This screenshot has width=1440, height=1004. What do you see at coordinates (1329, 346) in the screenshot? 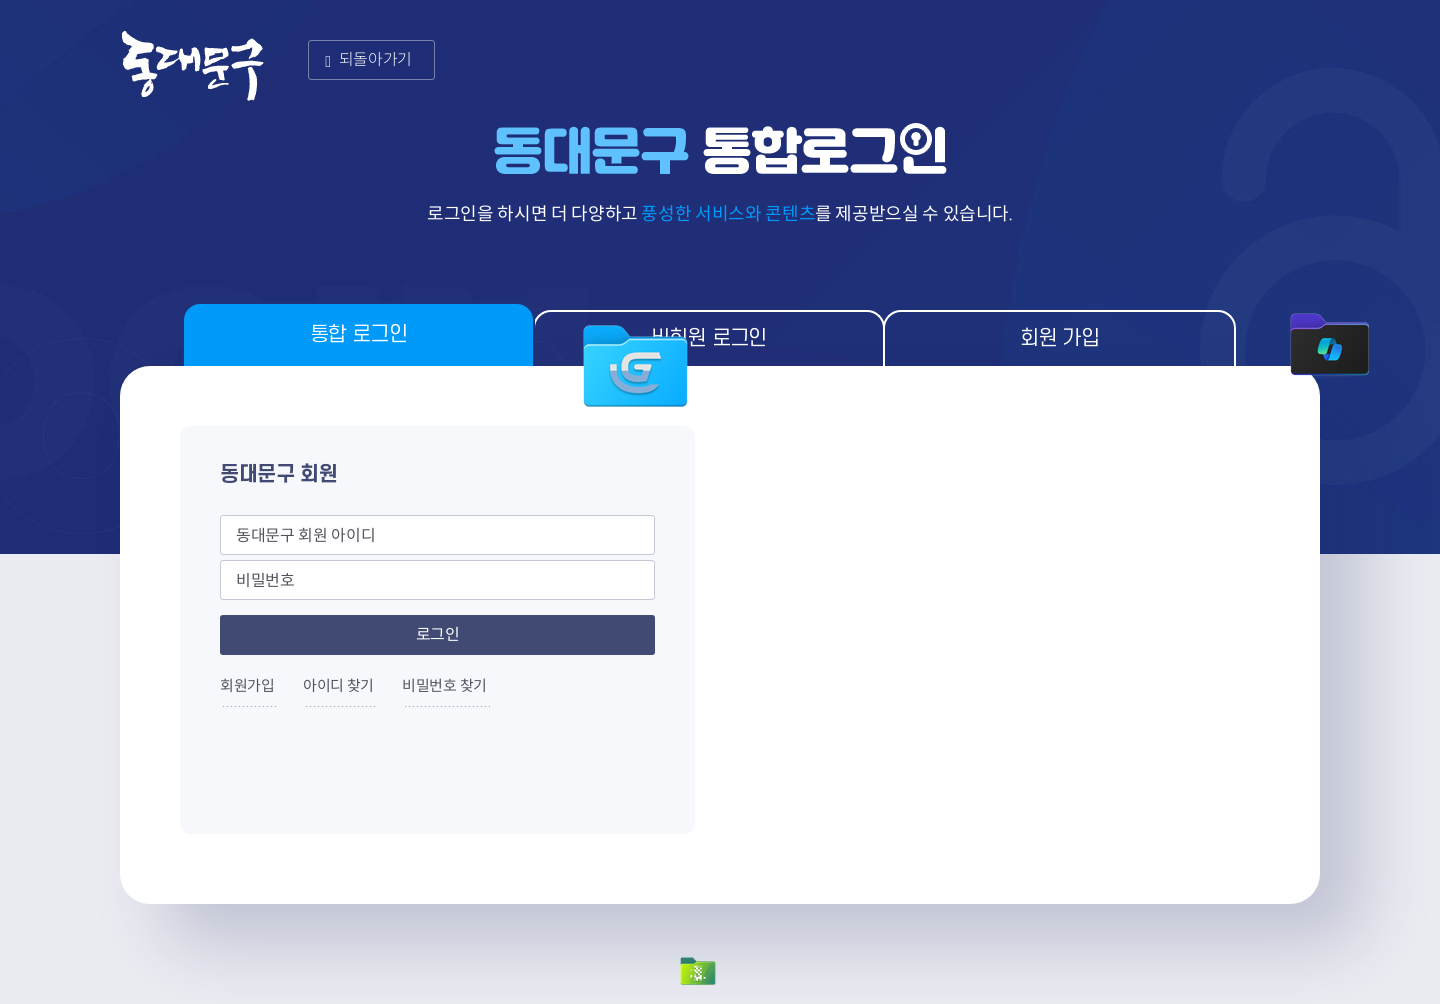
I see `open folder containing Microsoft Copilot files` at bounding box center [1329, 346].